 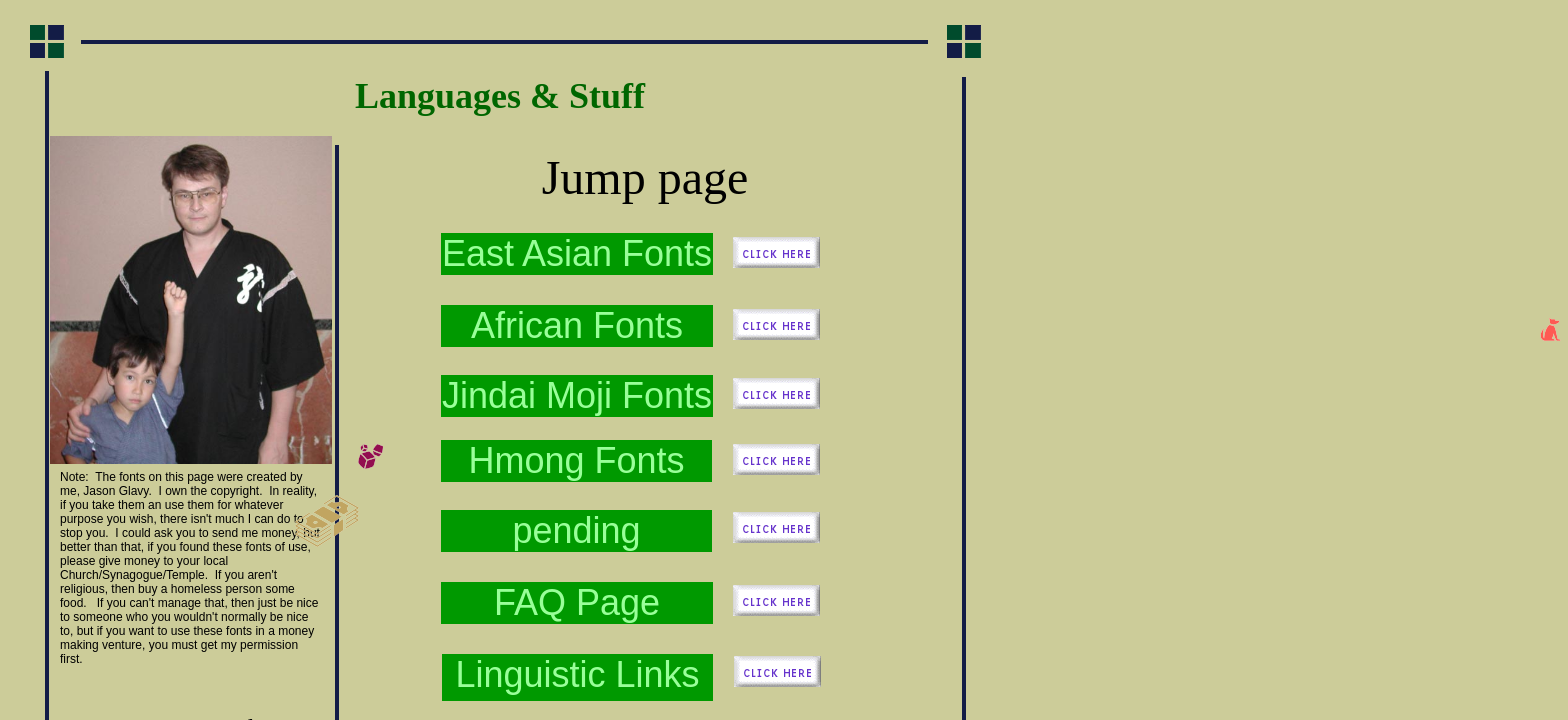 I want to click on view your wallet or account balance, so click(x=327, y=521).